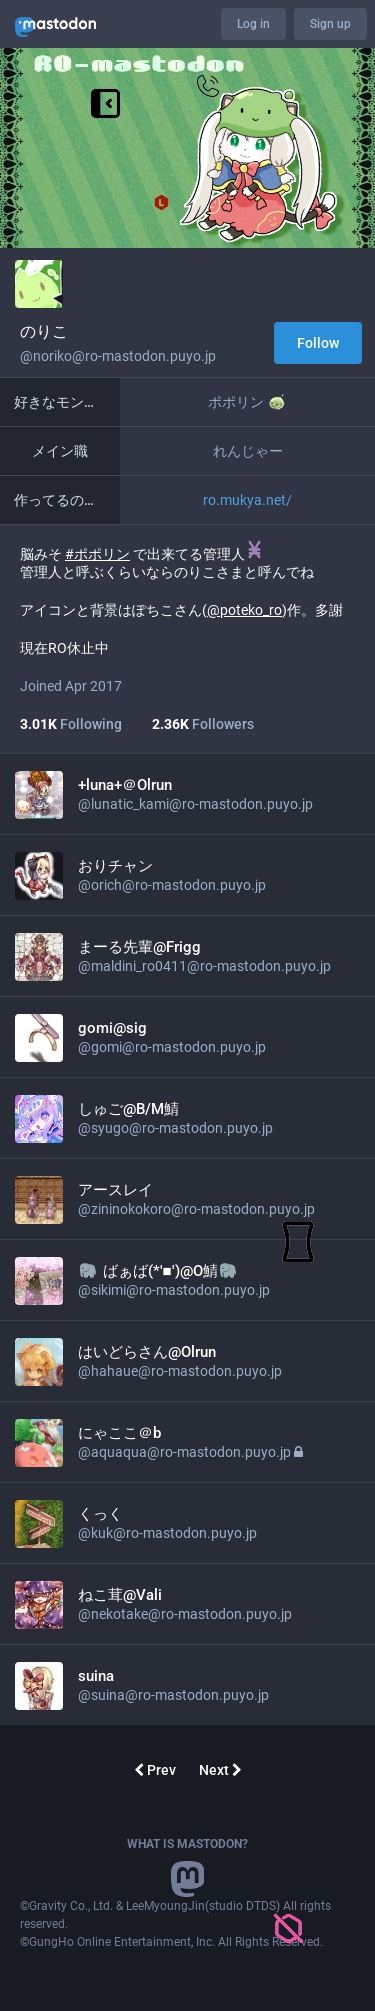 This screenshot has width=375, height=2011. What do you see at coordinates (161, 202) in the screenshot?
I see `indicates a category or item labeled "L"` at bounding box center [161, 202].